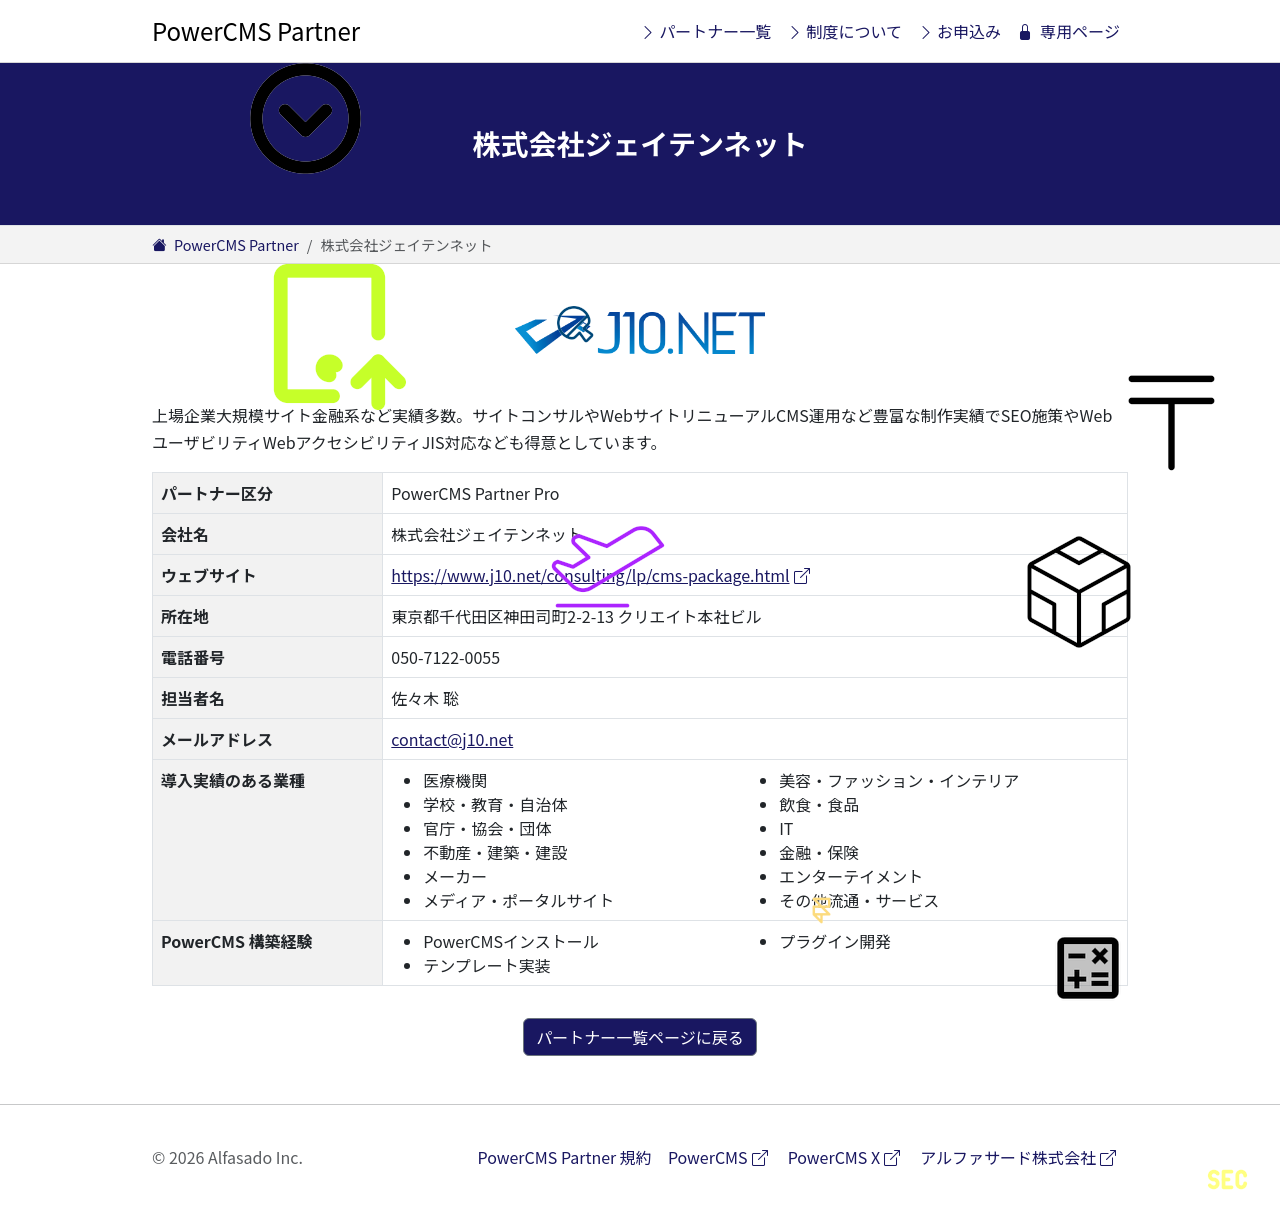 The height and width of the screenshot is (1209, 1280). What do you see at coordinates (608, 563) in the screenshot?
I see `indicates flight departure status` at bounding box center [608, 563].